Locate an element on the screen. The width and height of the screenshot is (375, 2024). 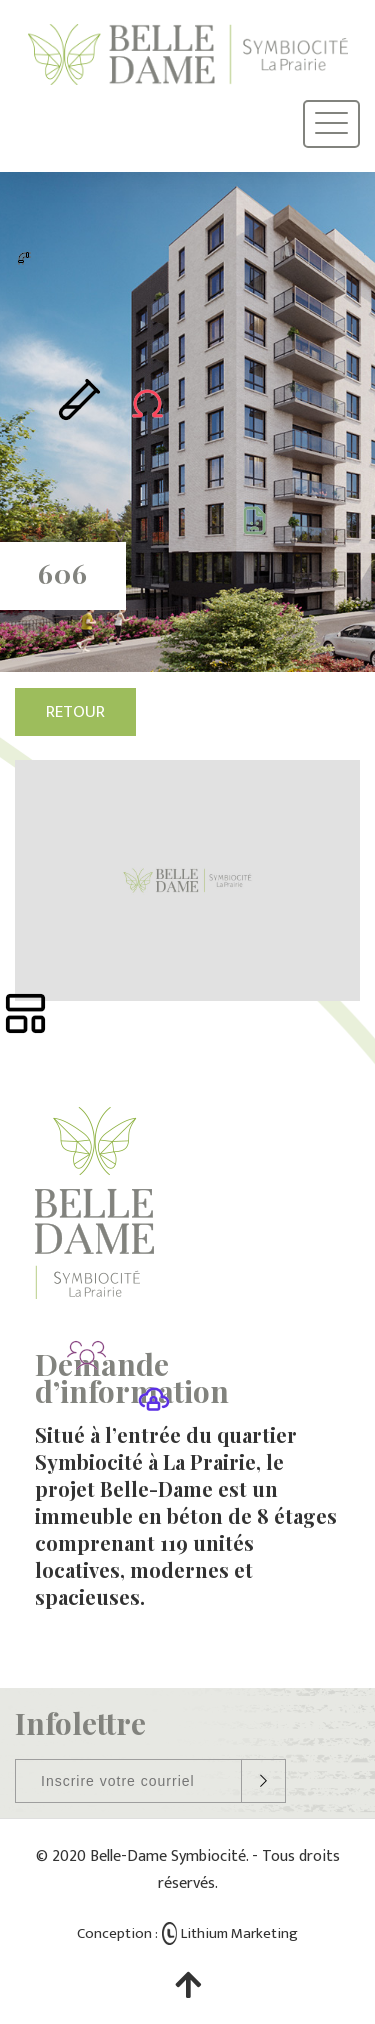
represents the omega symbol in mathematical or scientific contexts is located at coordinates (147, 403).